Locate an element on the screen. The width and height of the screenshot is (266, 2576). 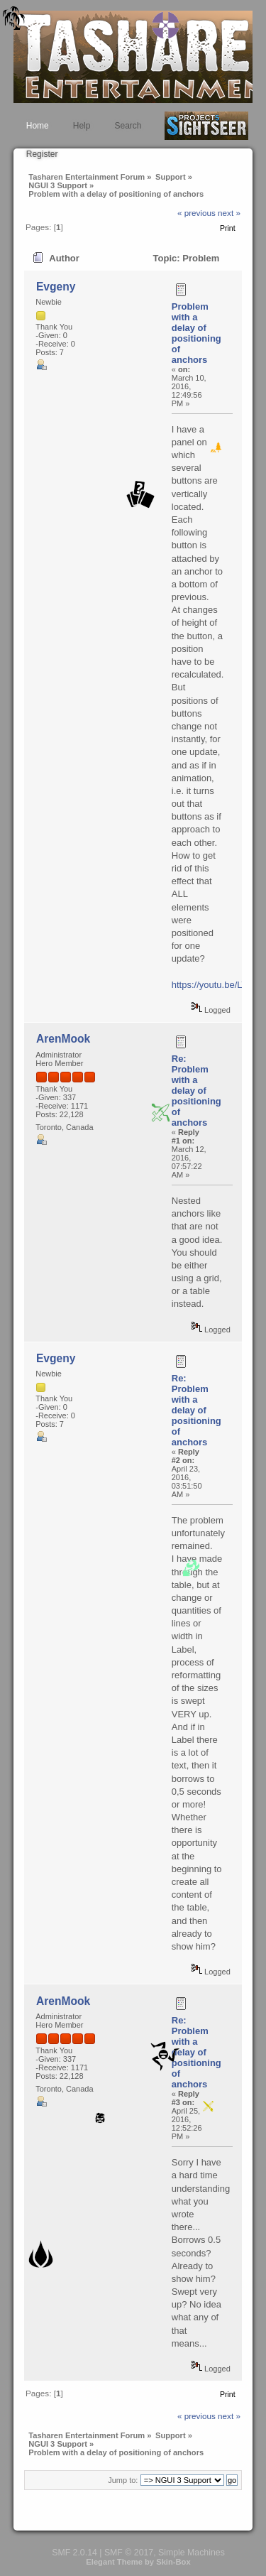
select golem character or unit is located at coordinates (100, 2118).